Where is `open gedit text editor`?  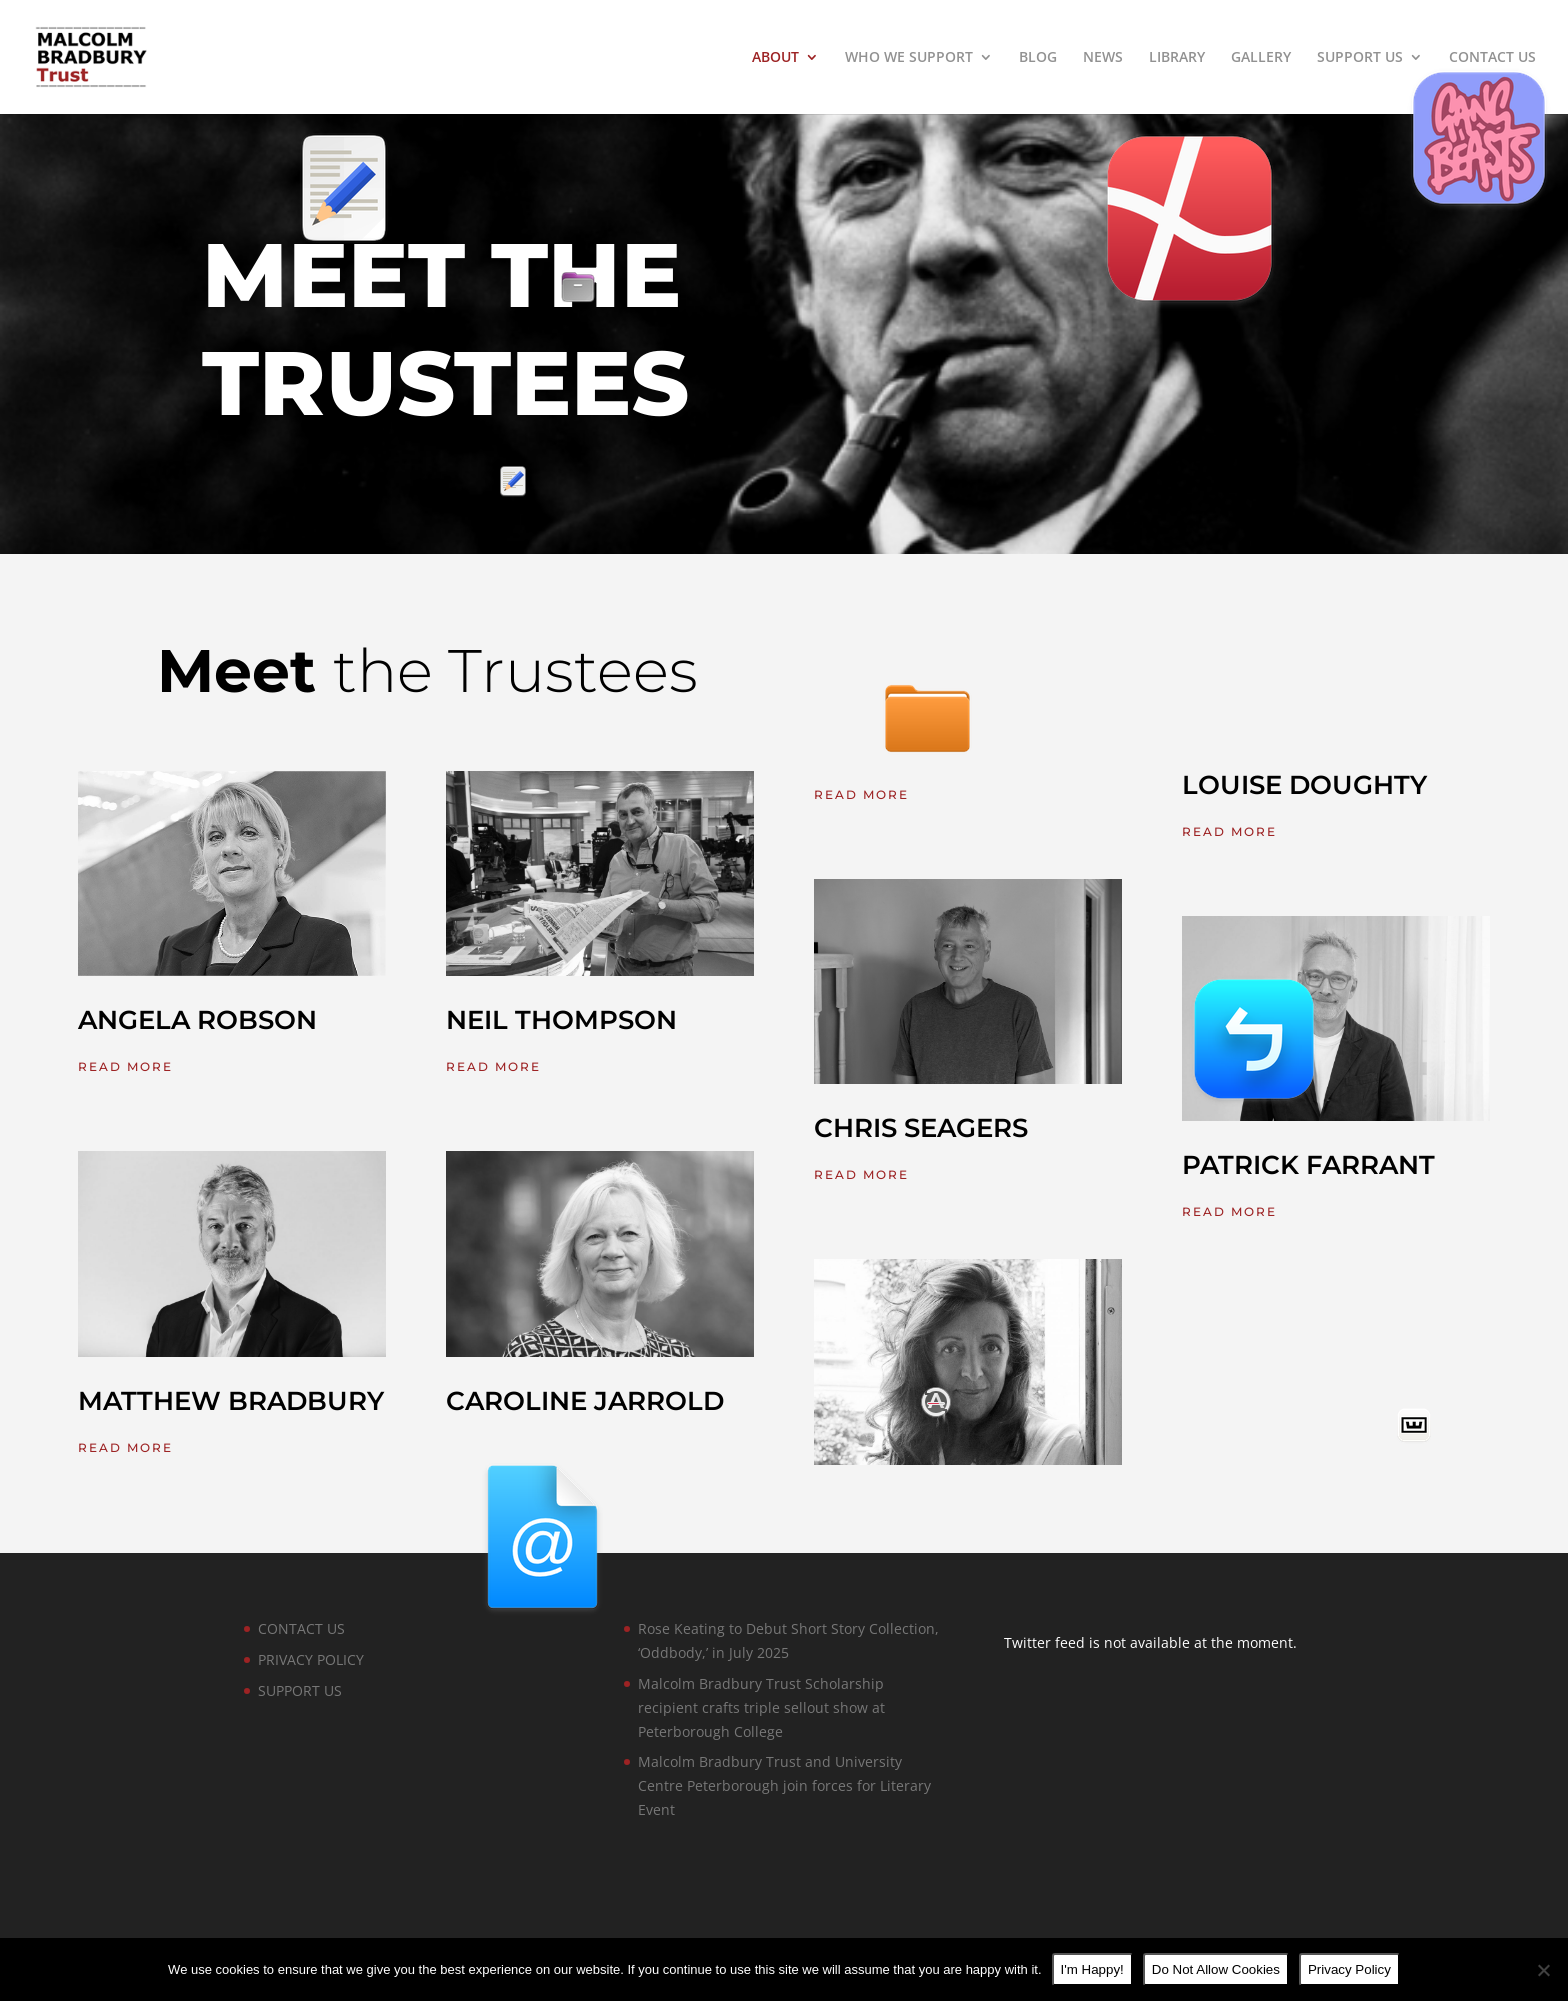 open gedit text editor is located at coordinates (513, 481).